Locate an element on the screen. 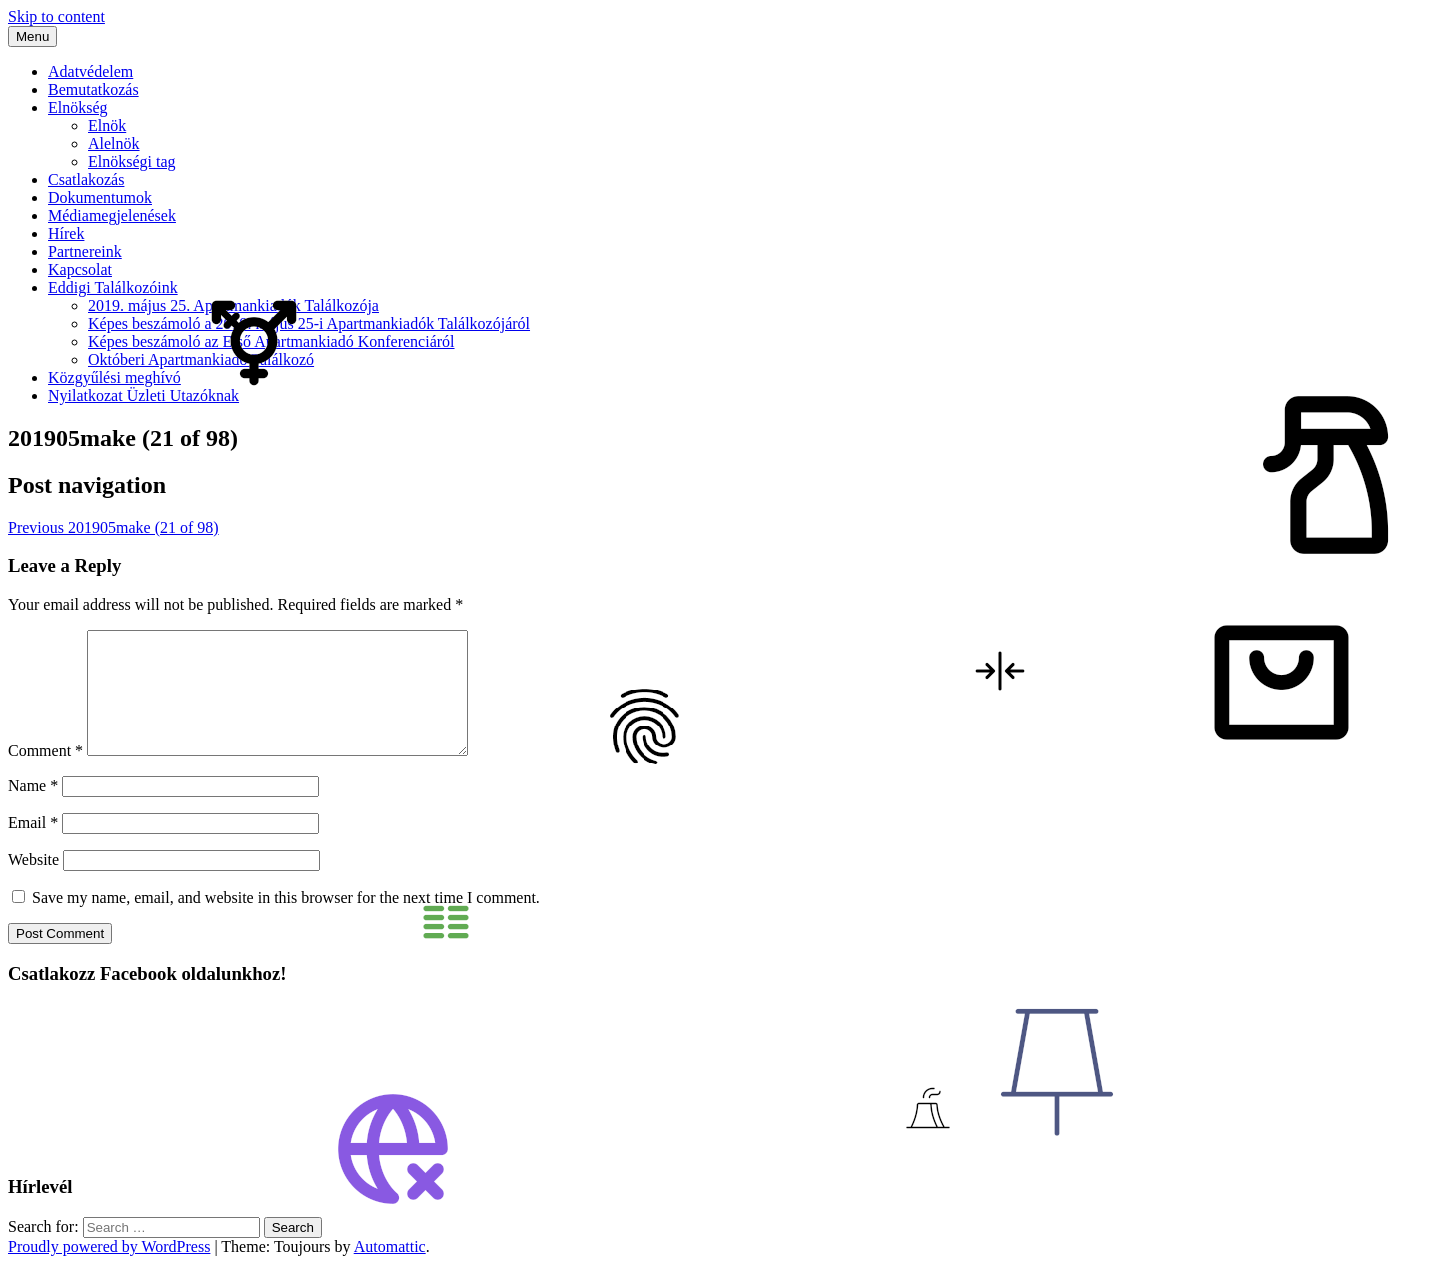 The image size is (1440, 1288). collapse or minimize horizontal content is located at coordinates (1000, 671).